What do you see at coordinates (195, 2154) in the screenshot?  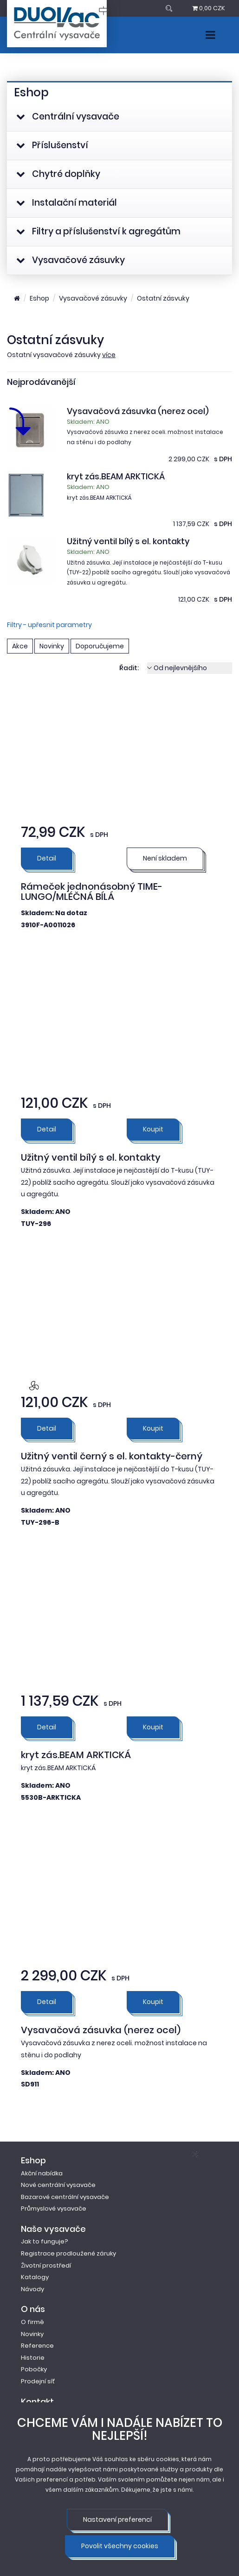 I see `shuffle playback order` at bounding box center [195, 2154].